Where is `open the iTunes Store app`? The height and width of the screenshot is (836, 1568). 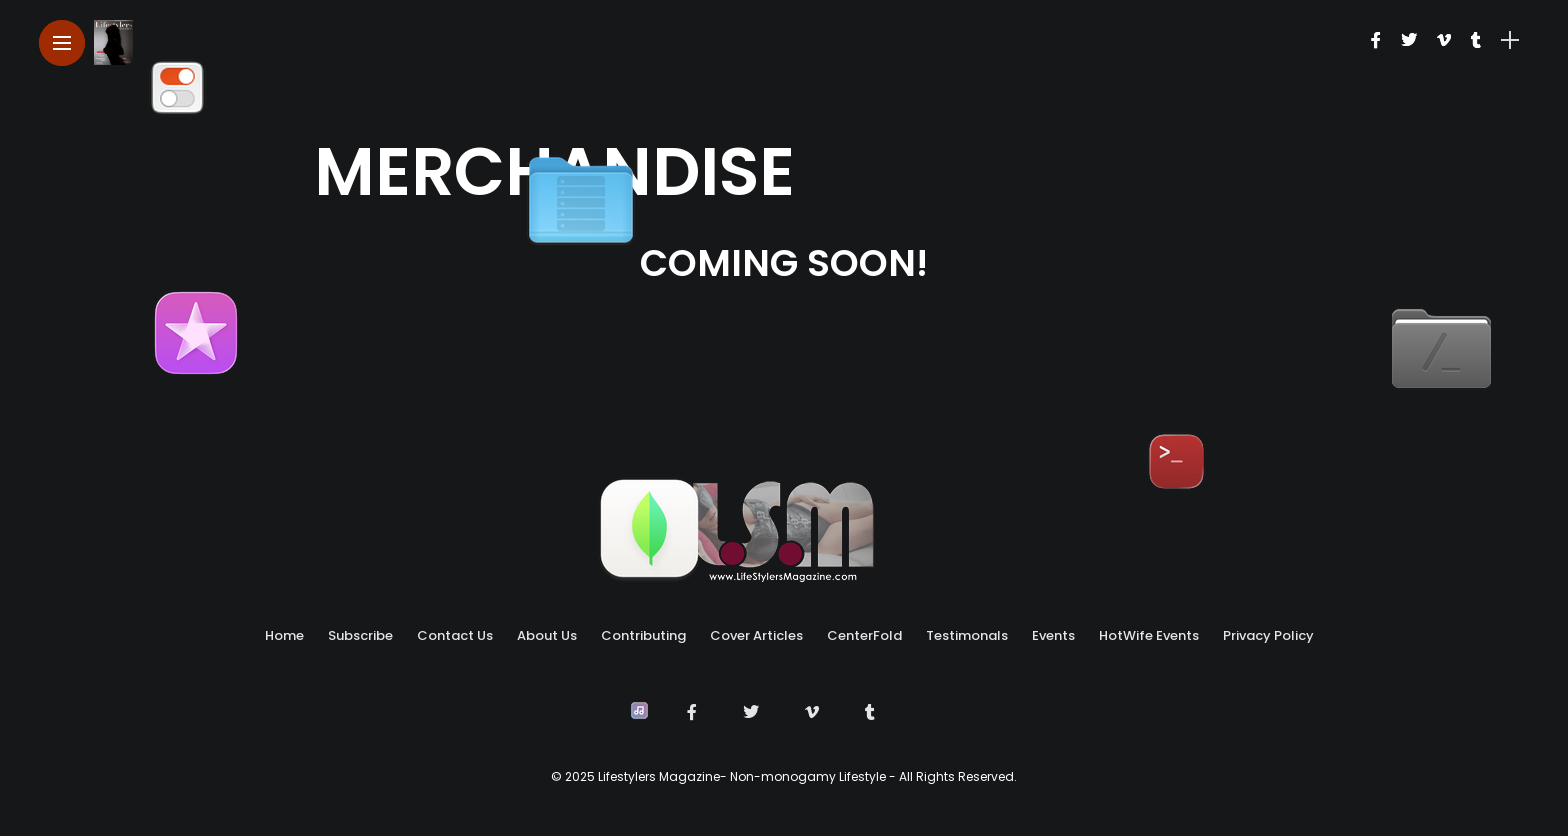 open the iTunes Store app is located at coordinates (196, 333).